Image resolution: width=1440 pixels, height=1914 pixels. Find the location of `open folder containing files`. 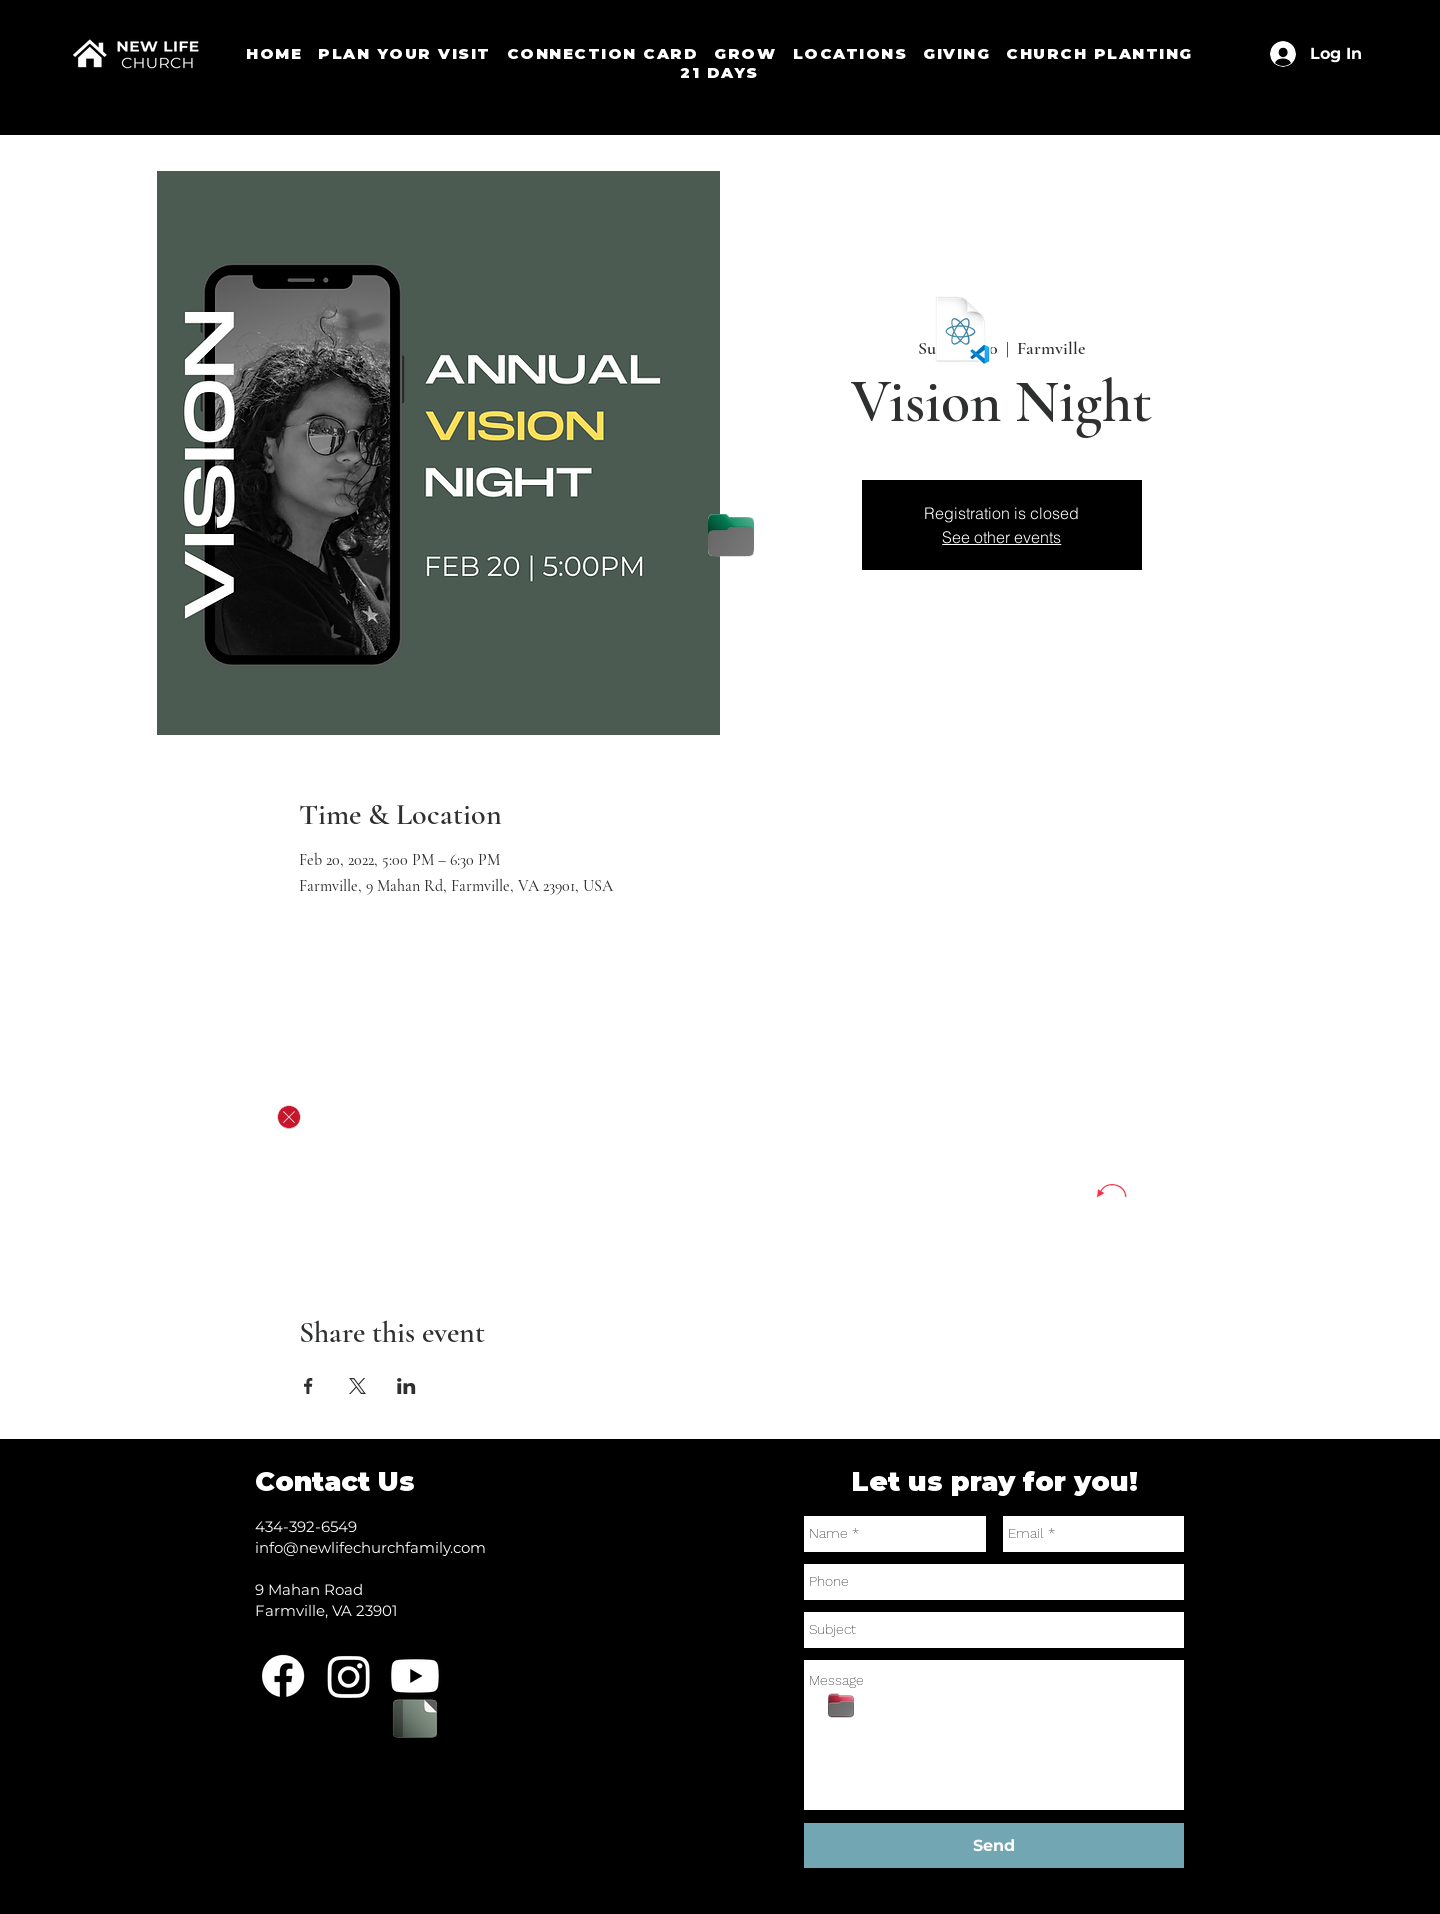

open folder containing files is located at coordinates (731, 535).